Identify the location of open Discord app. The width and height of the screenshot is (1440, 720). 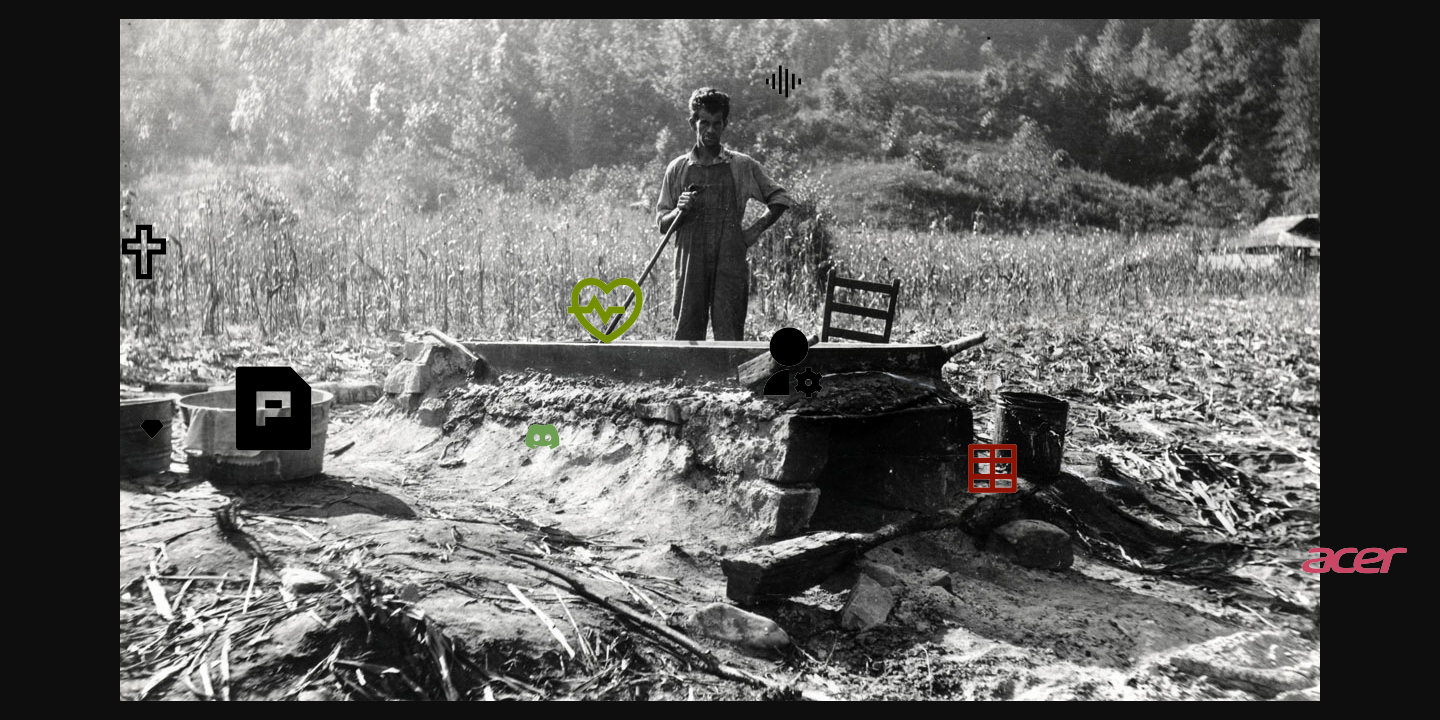
(542, 436).